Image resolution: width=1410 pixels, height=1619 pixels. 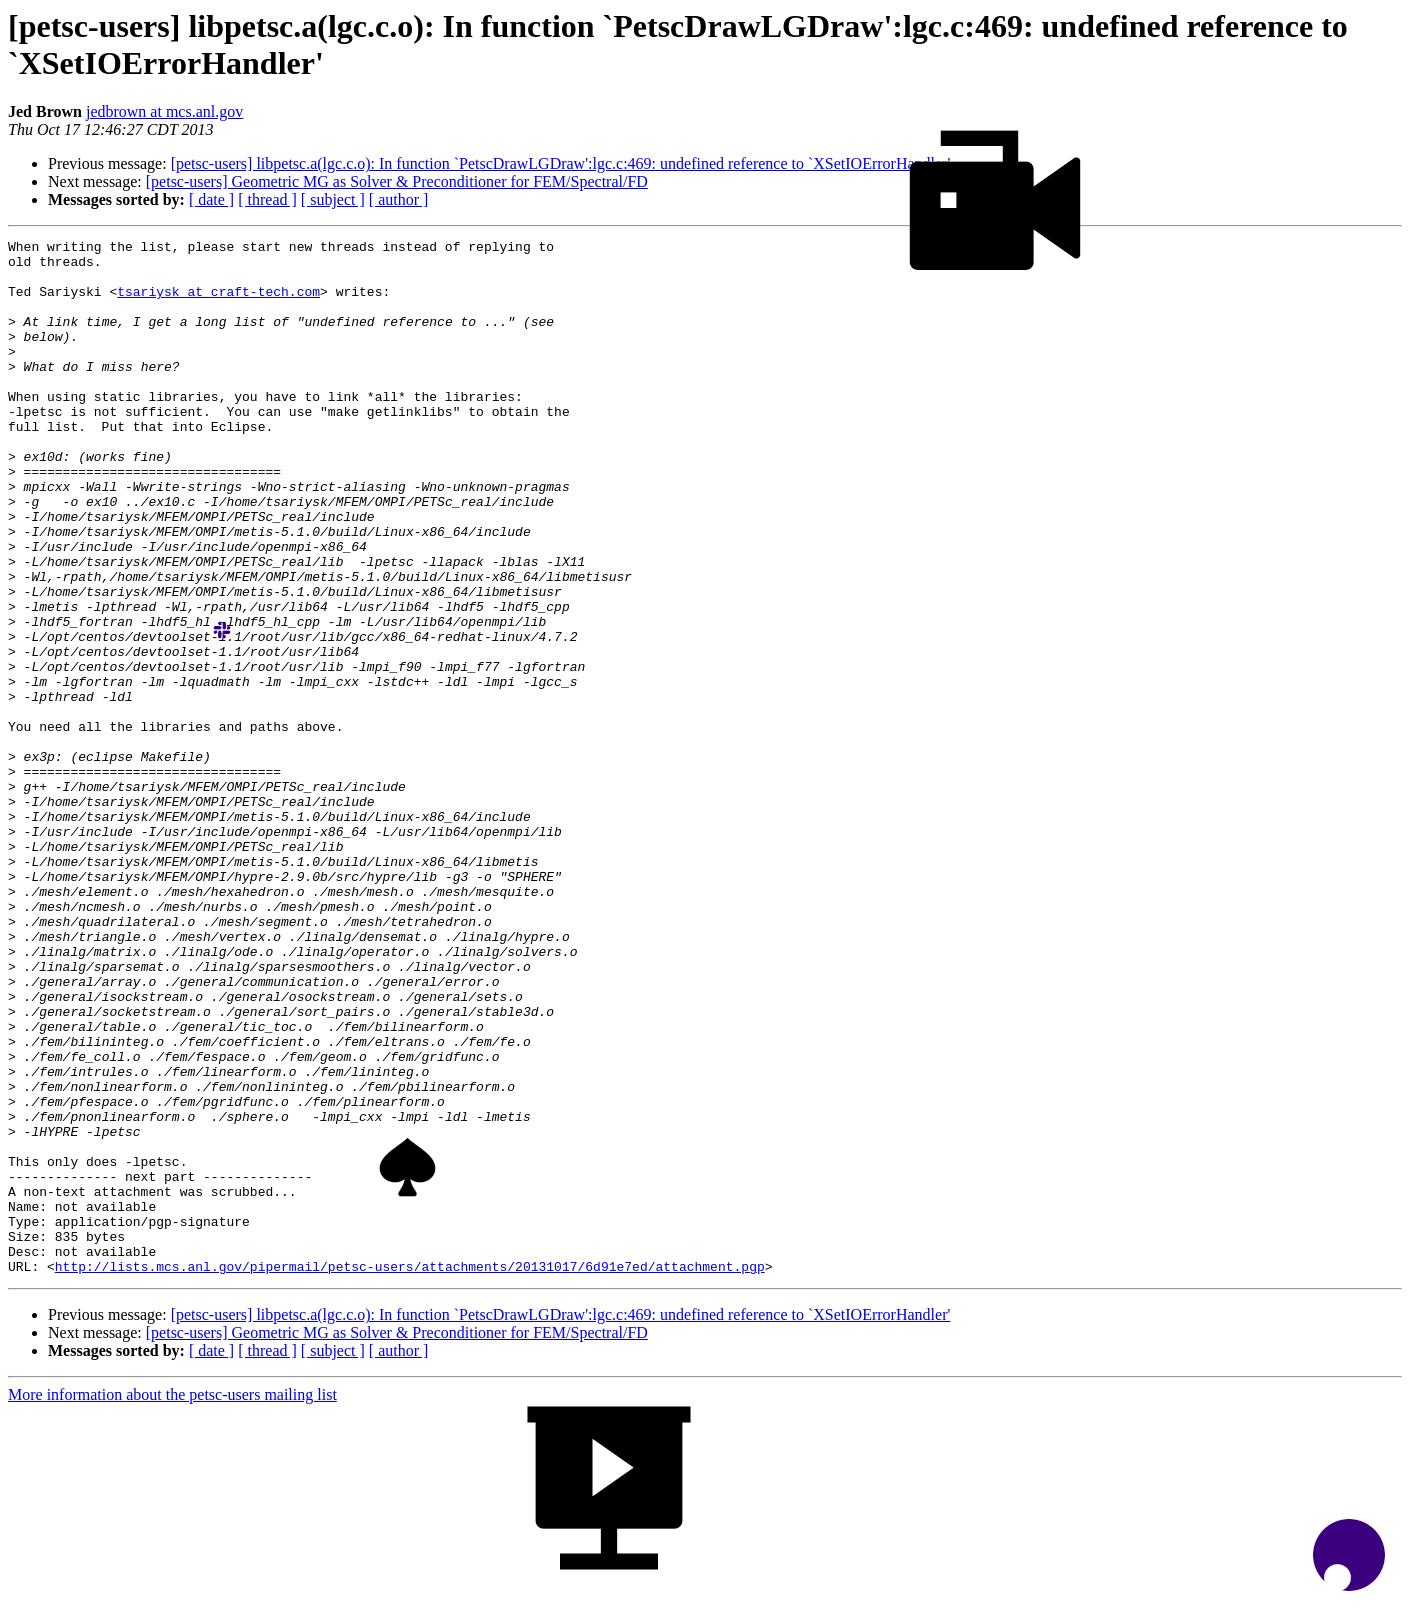 I want to click on spades suit symbol for card games, so click(x=407, y=1168).